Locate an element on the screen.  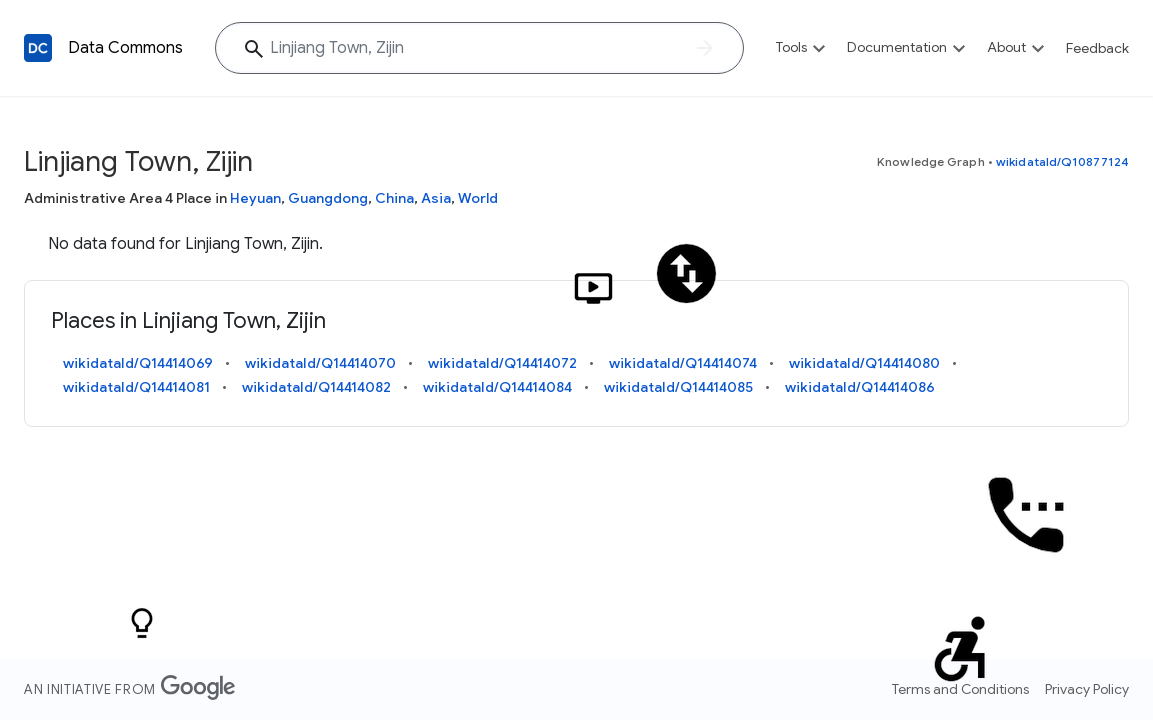
access phone or call settings is located at coordinates (1026, 515).